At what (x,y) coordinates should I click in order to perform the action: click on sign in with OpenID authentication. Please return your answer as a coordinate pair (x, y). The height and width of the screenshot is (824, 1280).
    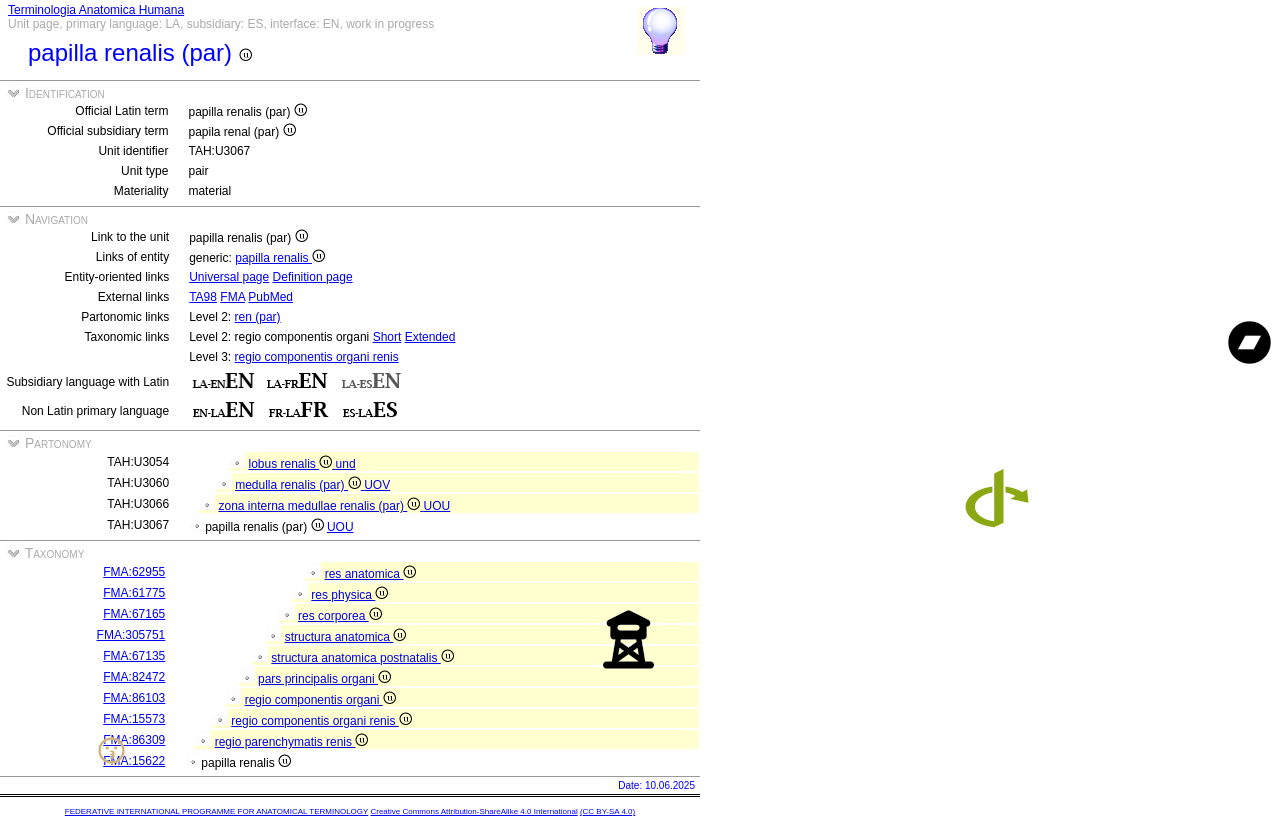
    Looking at the image, I should click on (997, 498).